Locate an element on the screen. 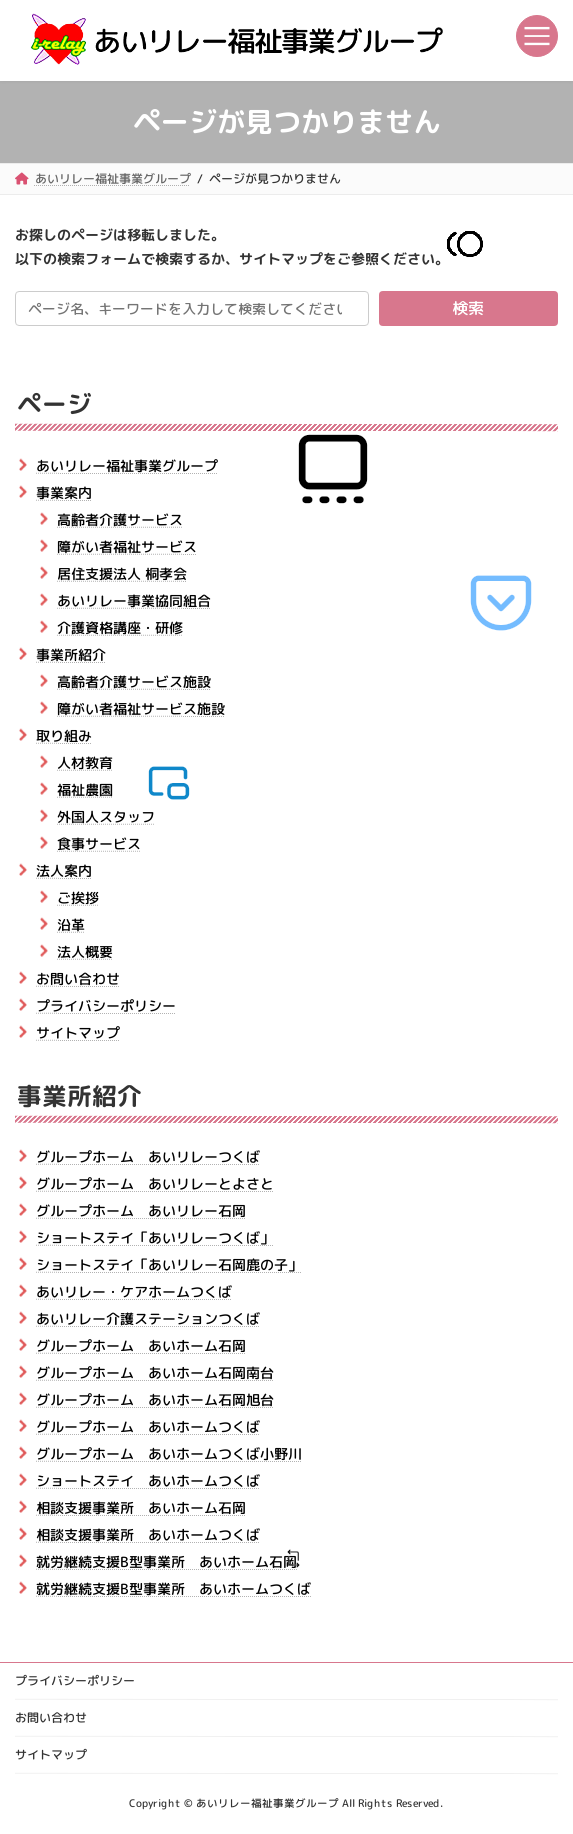  rotate your device orientation is located at coordinates (293, 1558).